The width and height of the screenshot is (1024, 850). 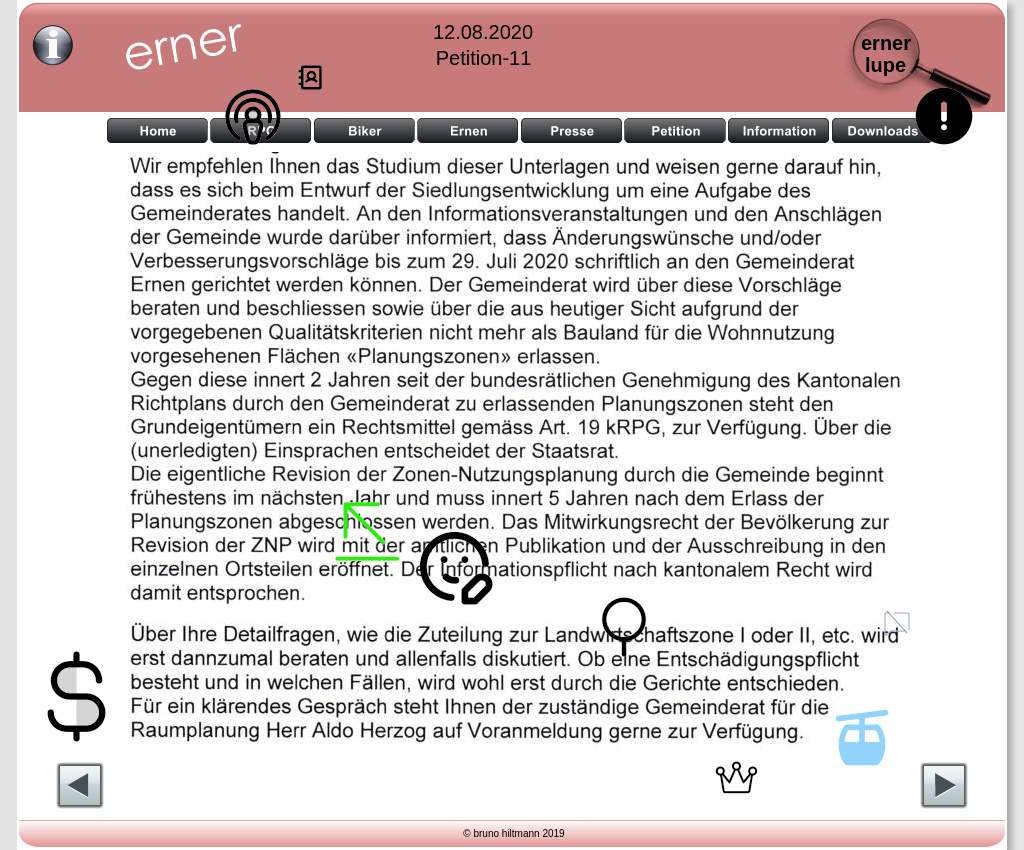 What do you see at coordinates (364, 531) in the screenshot?
I see `navigate to the top-left or beginning of content` at bounding box center [364, 531].